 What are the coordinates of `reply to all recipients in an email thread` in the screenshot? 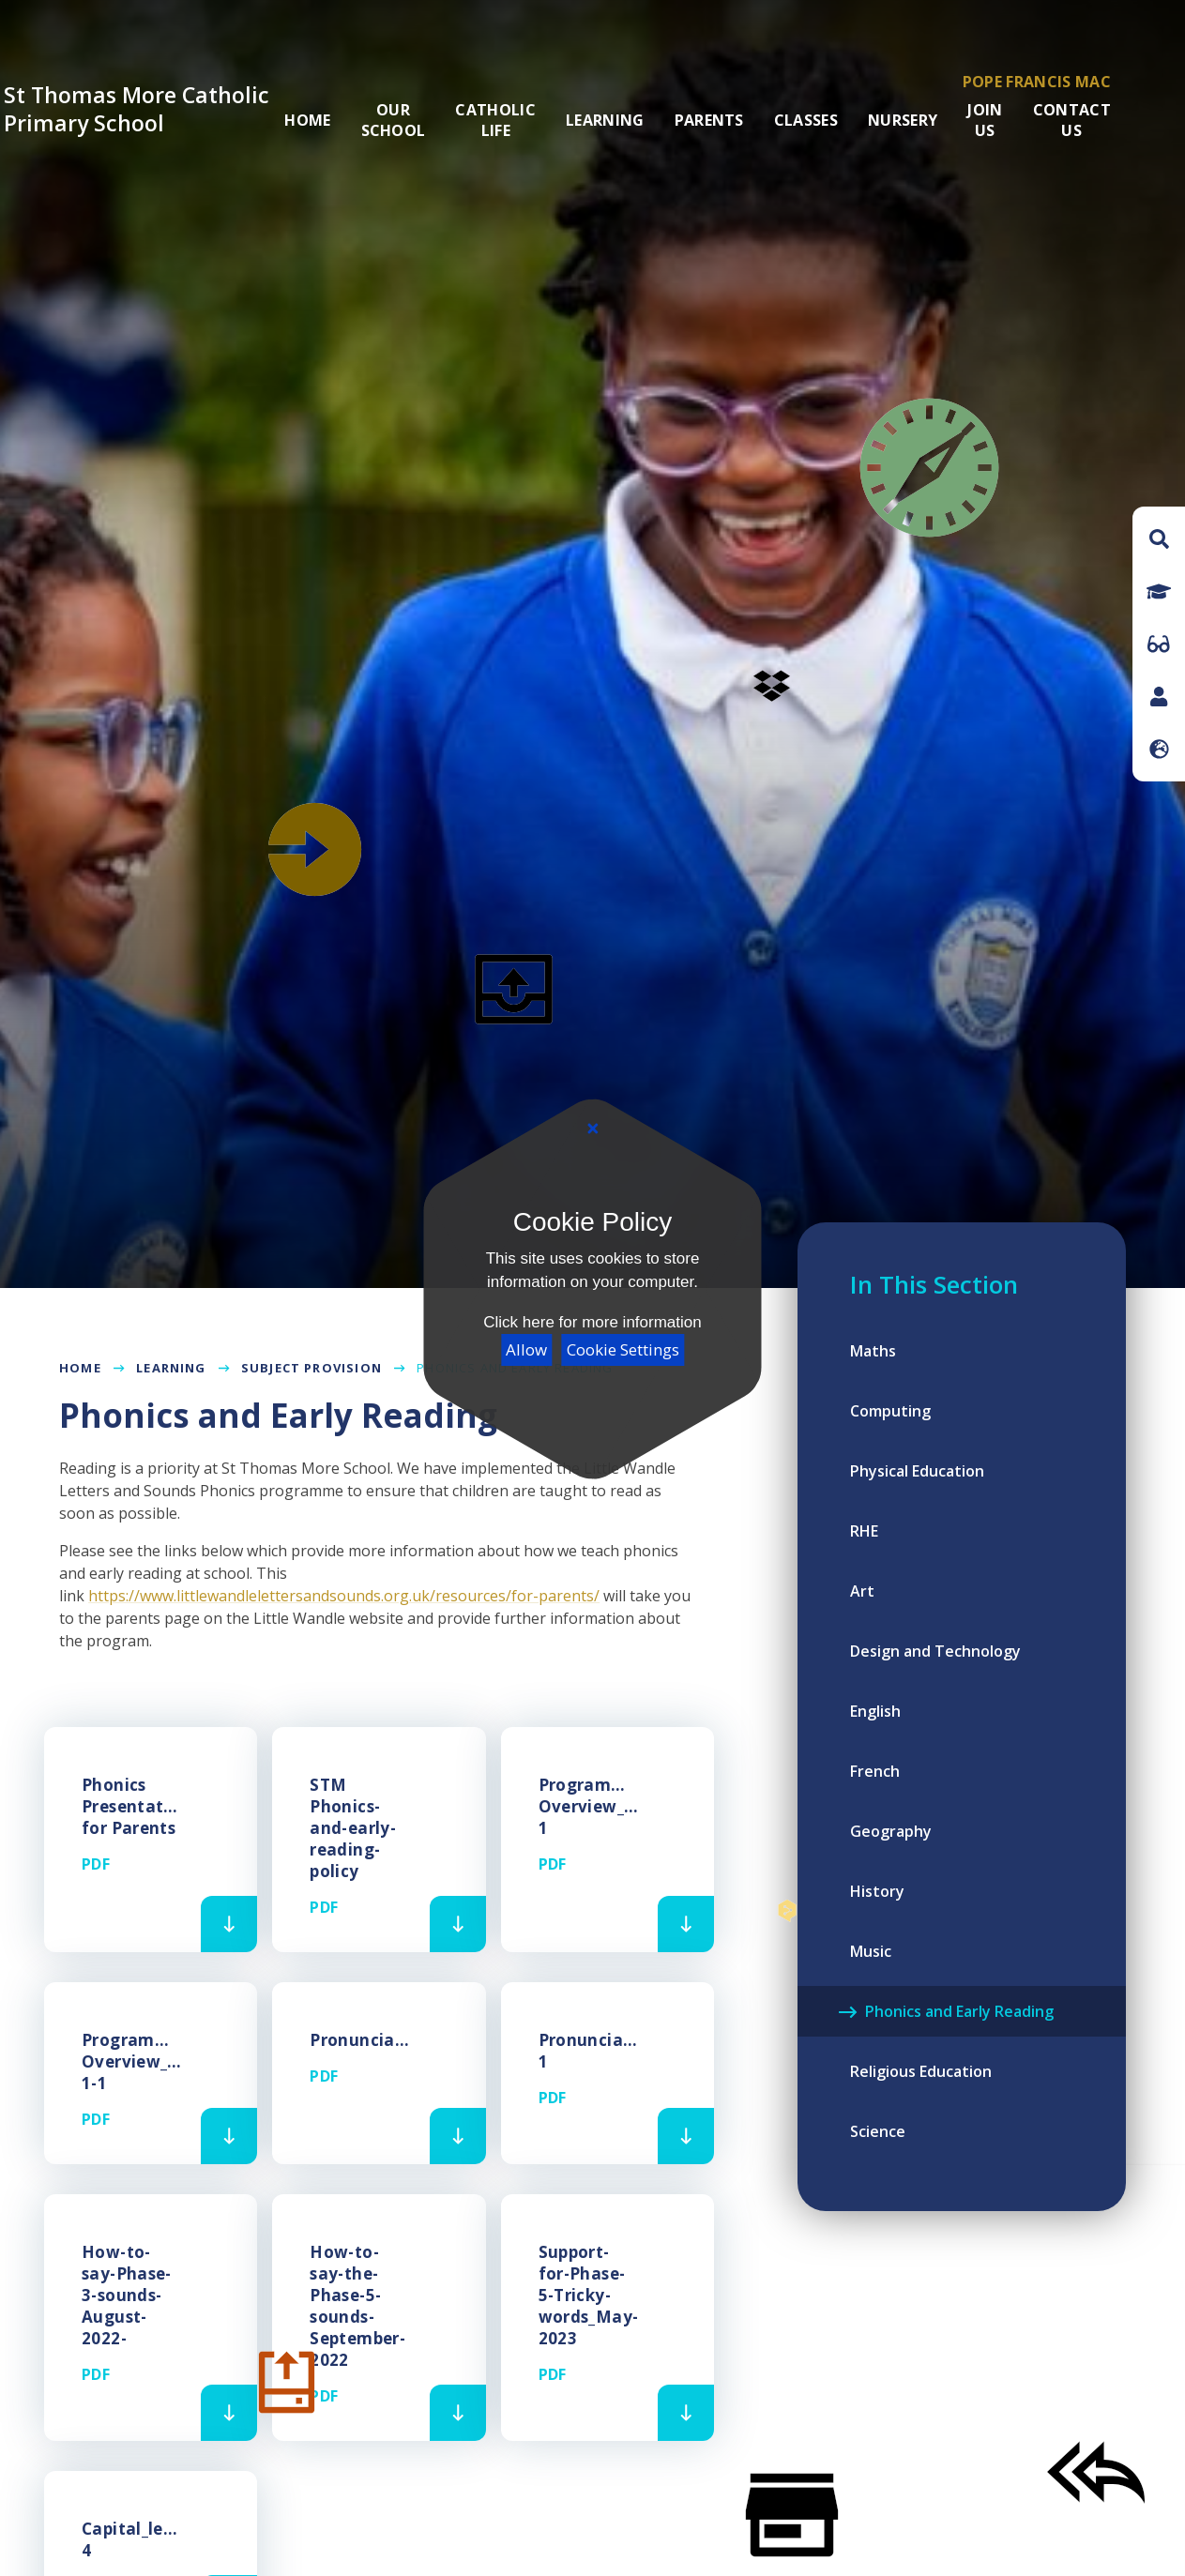 It's located at (1096, 2472).